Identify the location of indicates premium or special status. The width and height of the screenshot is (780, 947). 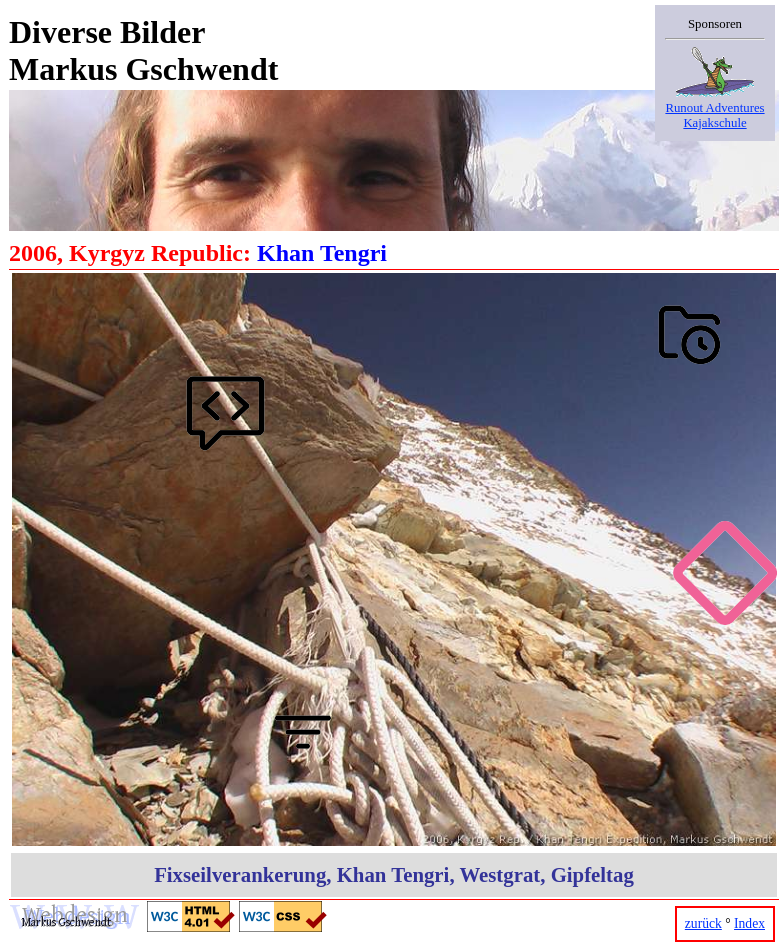
(725, 573).